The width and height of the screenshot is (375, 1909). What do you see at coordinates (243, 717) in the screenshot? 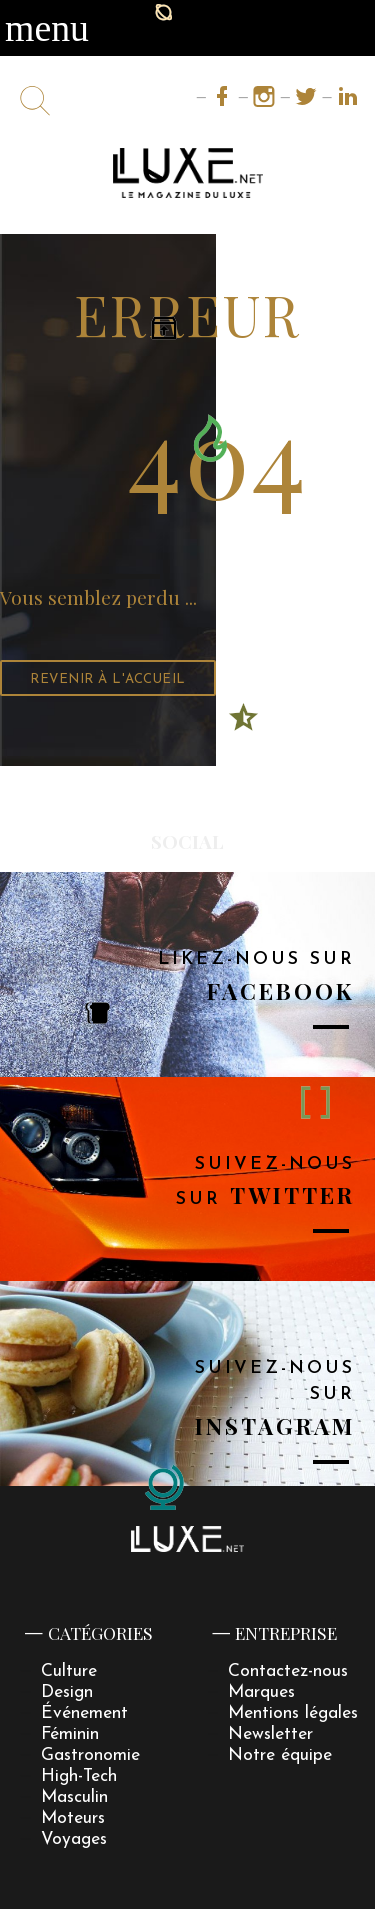
I see `indicates a partial rating or half-star score` at bounding box center [243, 717].